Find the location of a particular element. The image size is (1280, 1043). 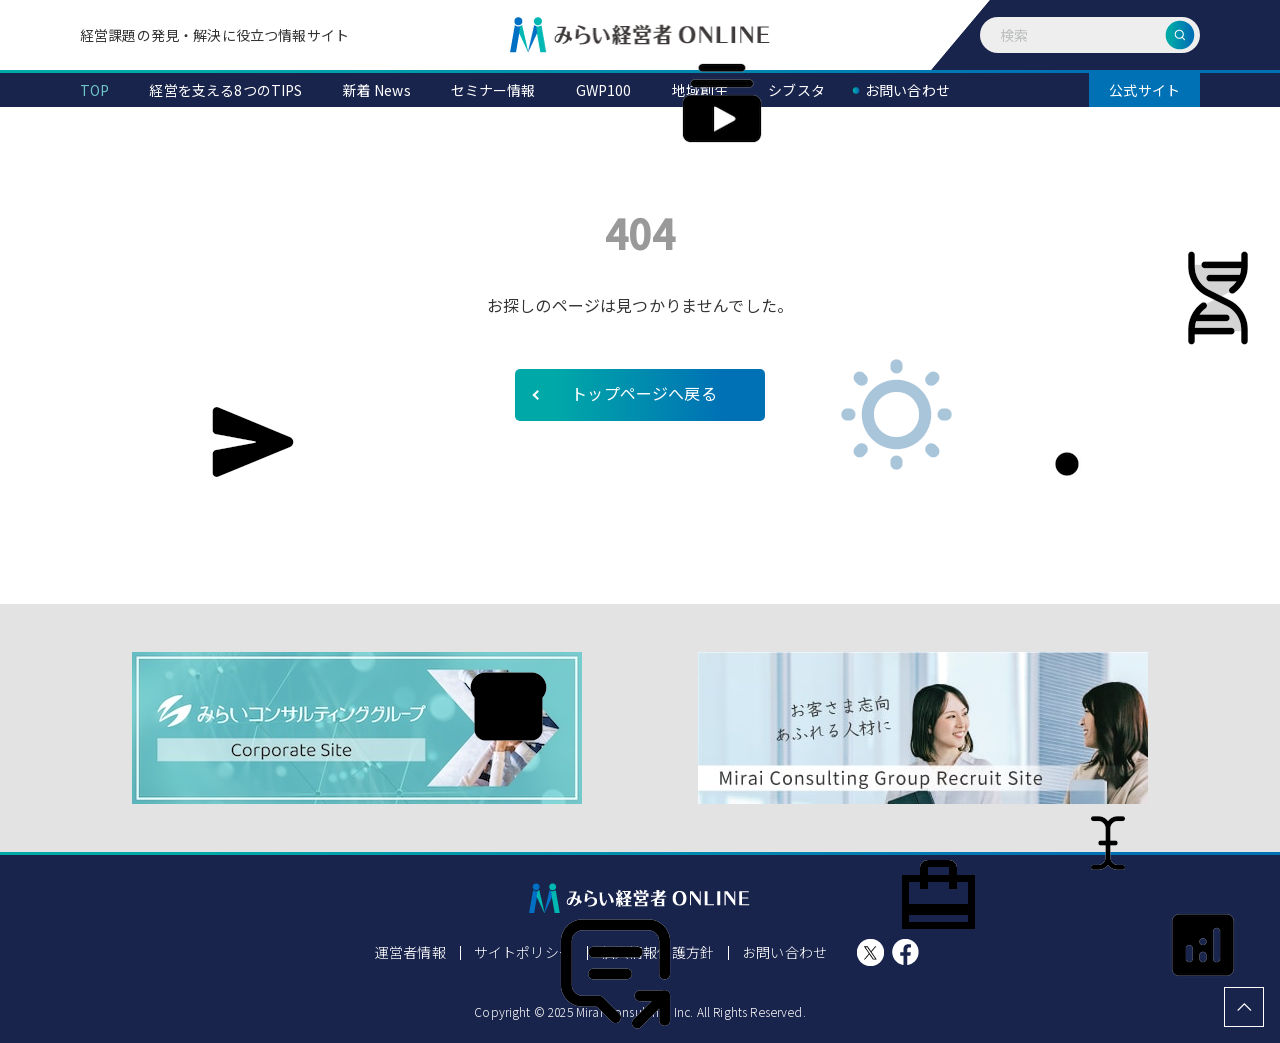

share a message or conversation is located at coordinates (615, 968).